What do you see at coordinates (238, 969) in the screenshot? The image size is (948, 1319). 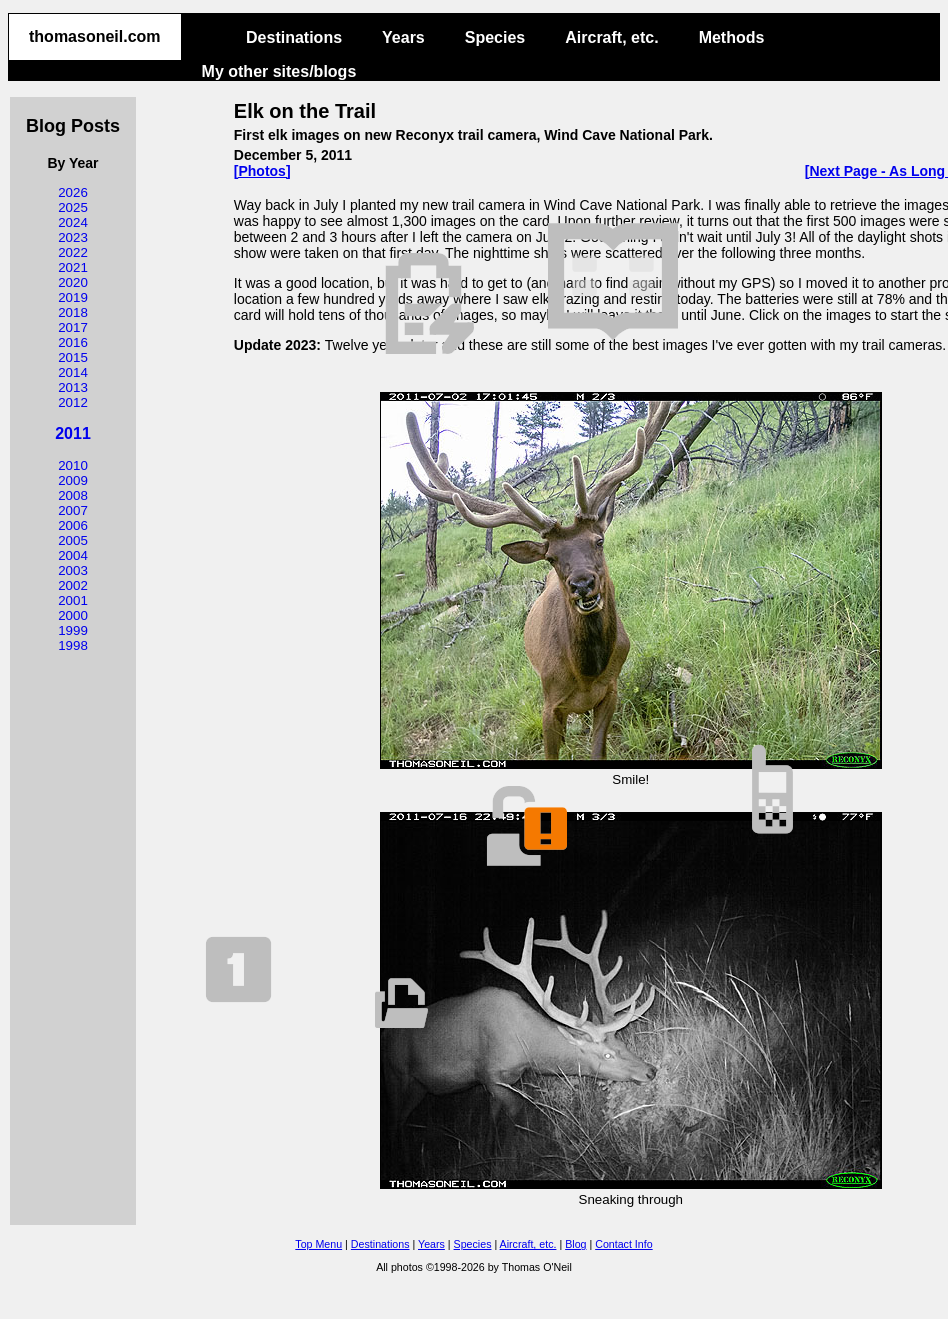 I see `reset zoom to 100% or original size` at bounding box center [238, 969].